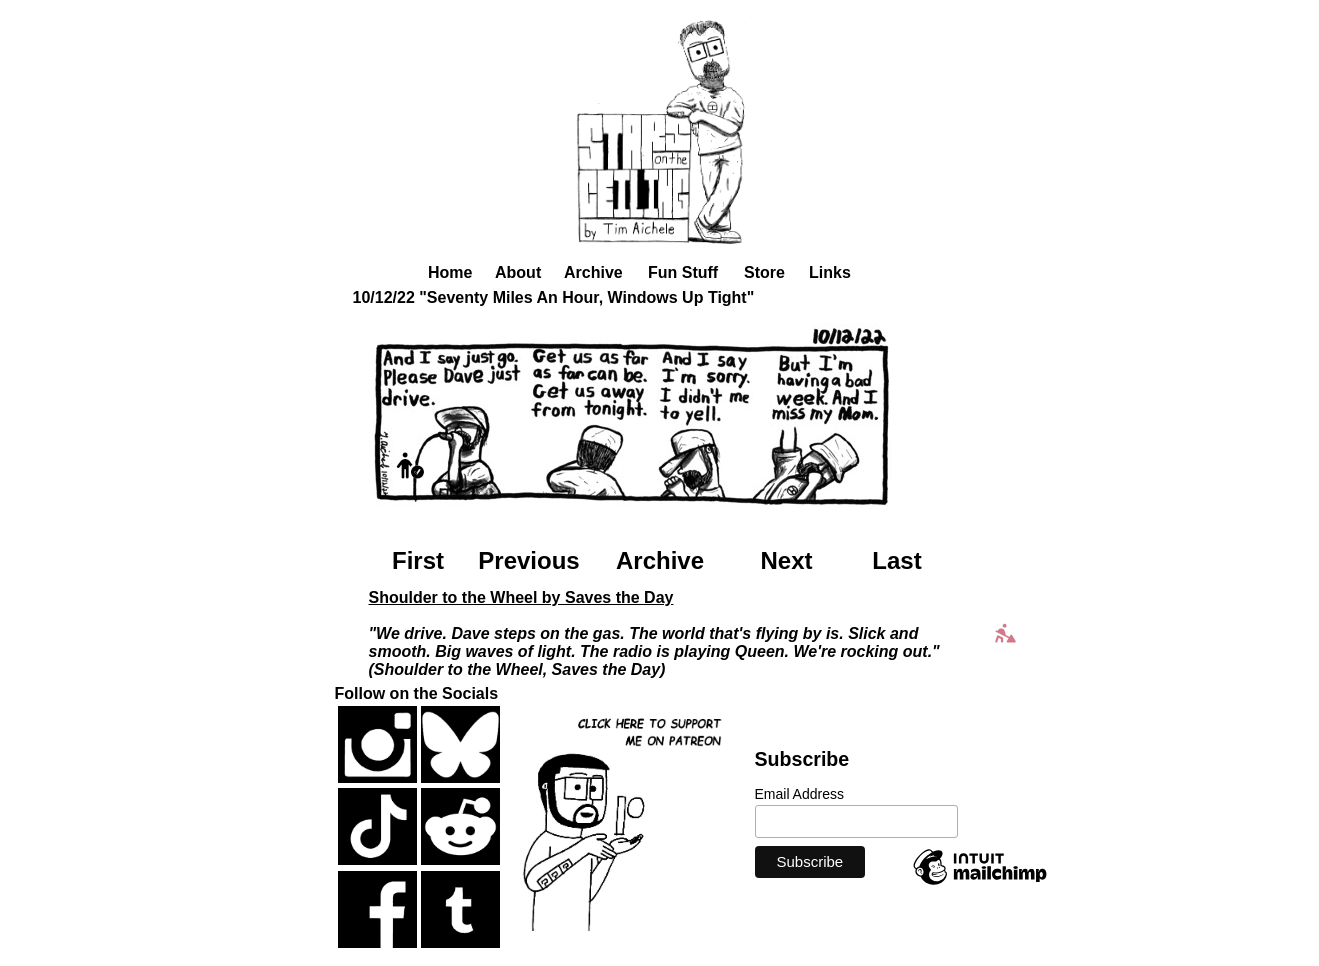 Image resolution: width=1319 pixels, height=966 pixels. What do you see at coordinates (1005, 633) in the screenshot?
I see `indicates construction or maintenance in progress` at bounding box center [1005, 633].